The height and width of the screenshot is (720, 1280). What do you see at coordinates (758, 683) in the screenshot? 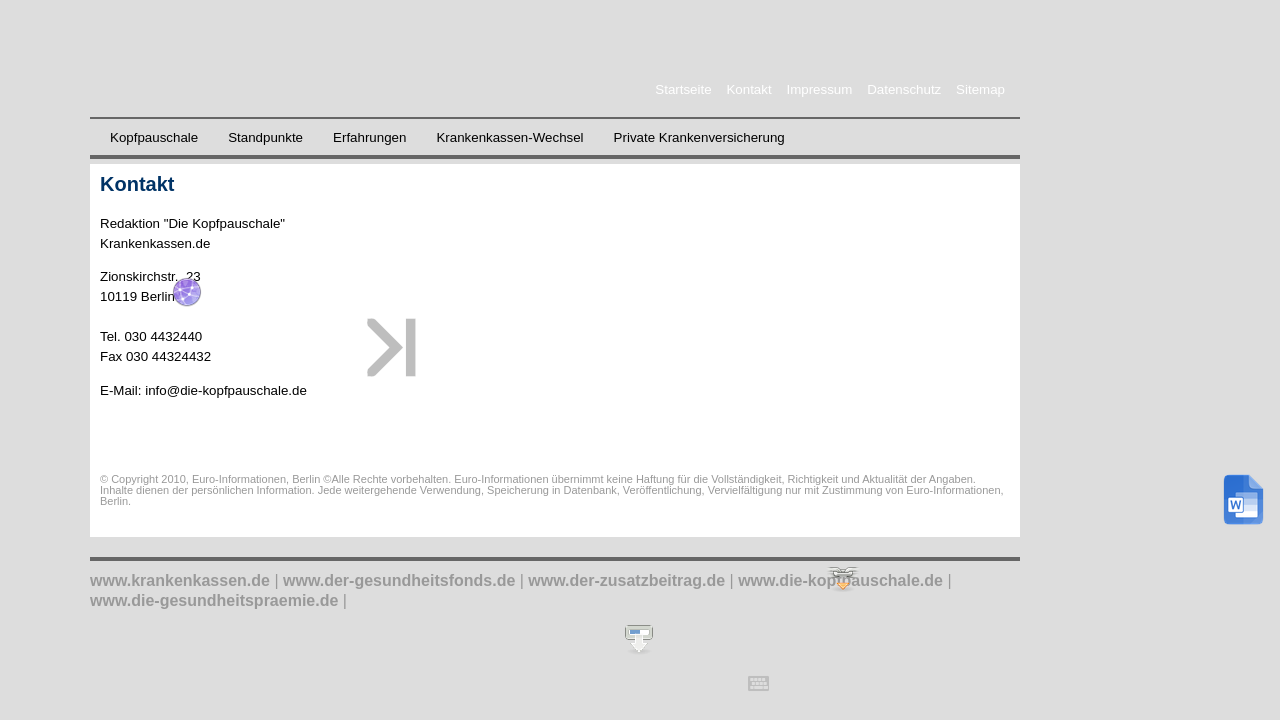
I see `switch to keyboard input` at bounding box center [758, 683].